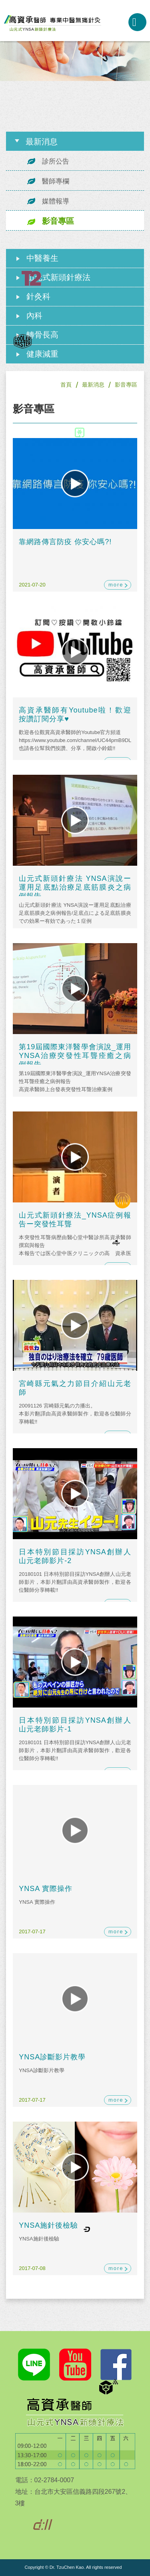 The image size is (150, 2576). What do you see at coordinates (80, 432) in the screenshot?
I see `quarkus framework logo` at bounding box center [80, 432].